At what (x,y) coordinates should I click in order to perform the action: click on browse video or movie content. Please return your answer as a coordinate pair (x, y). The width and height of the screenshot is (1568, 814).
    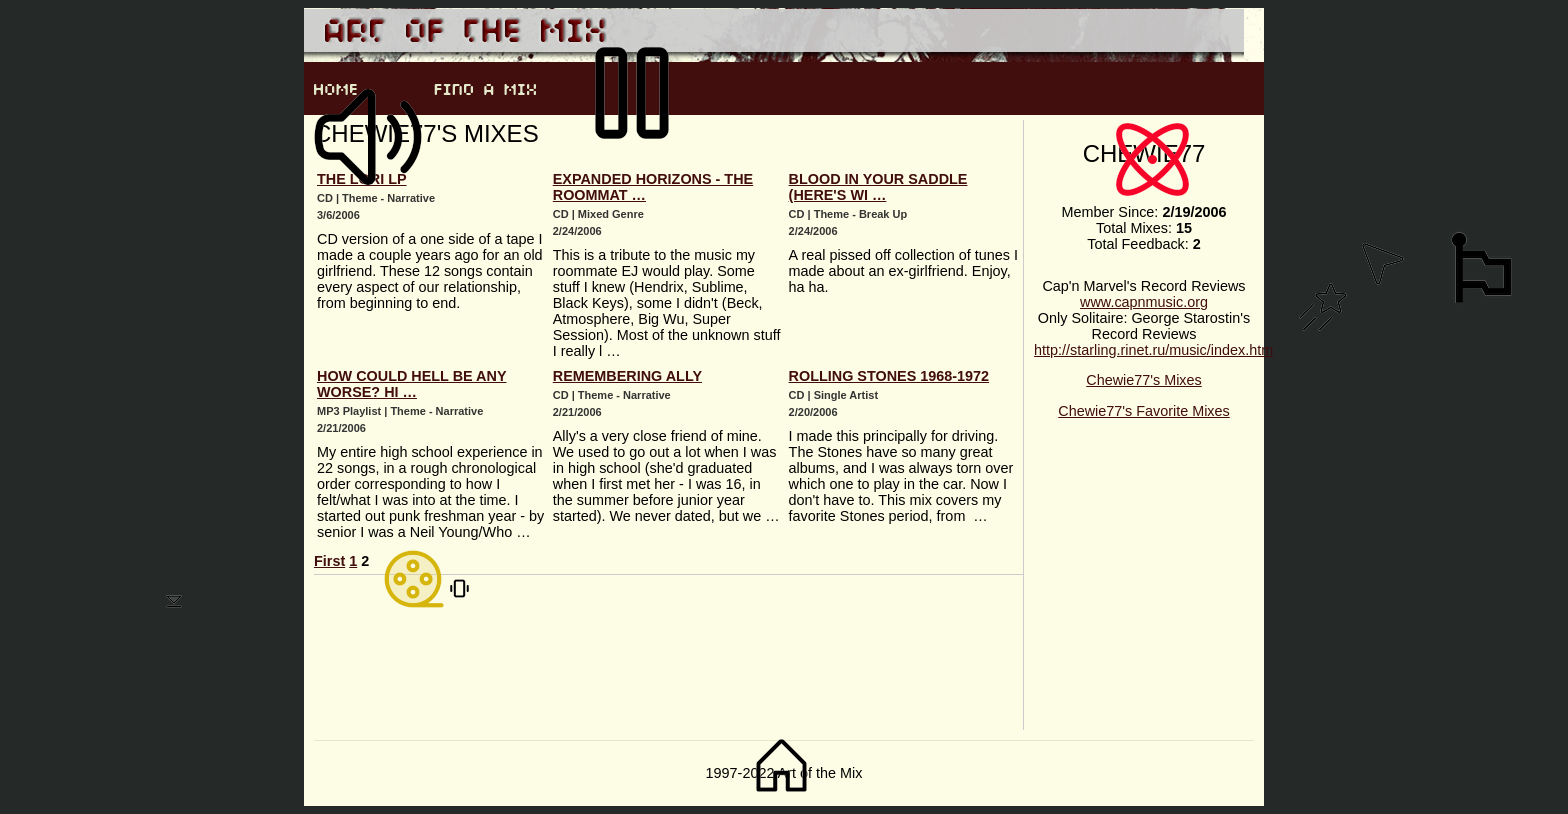
    Looking at the image, I should click on (413, 579).